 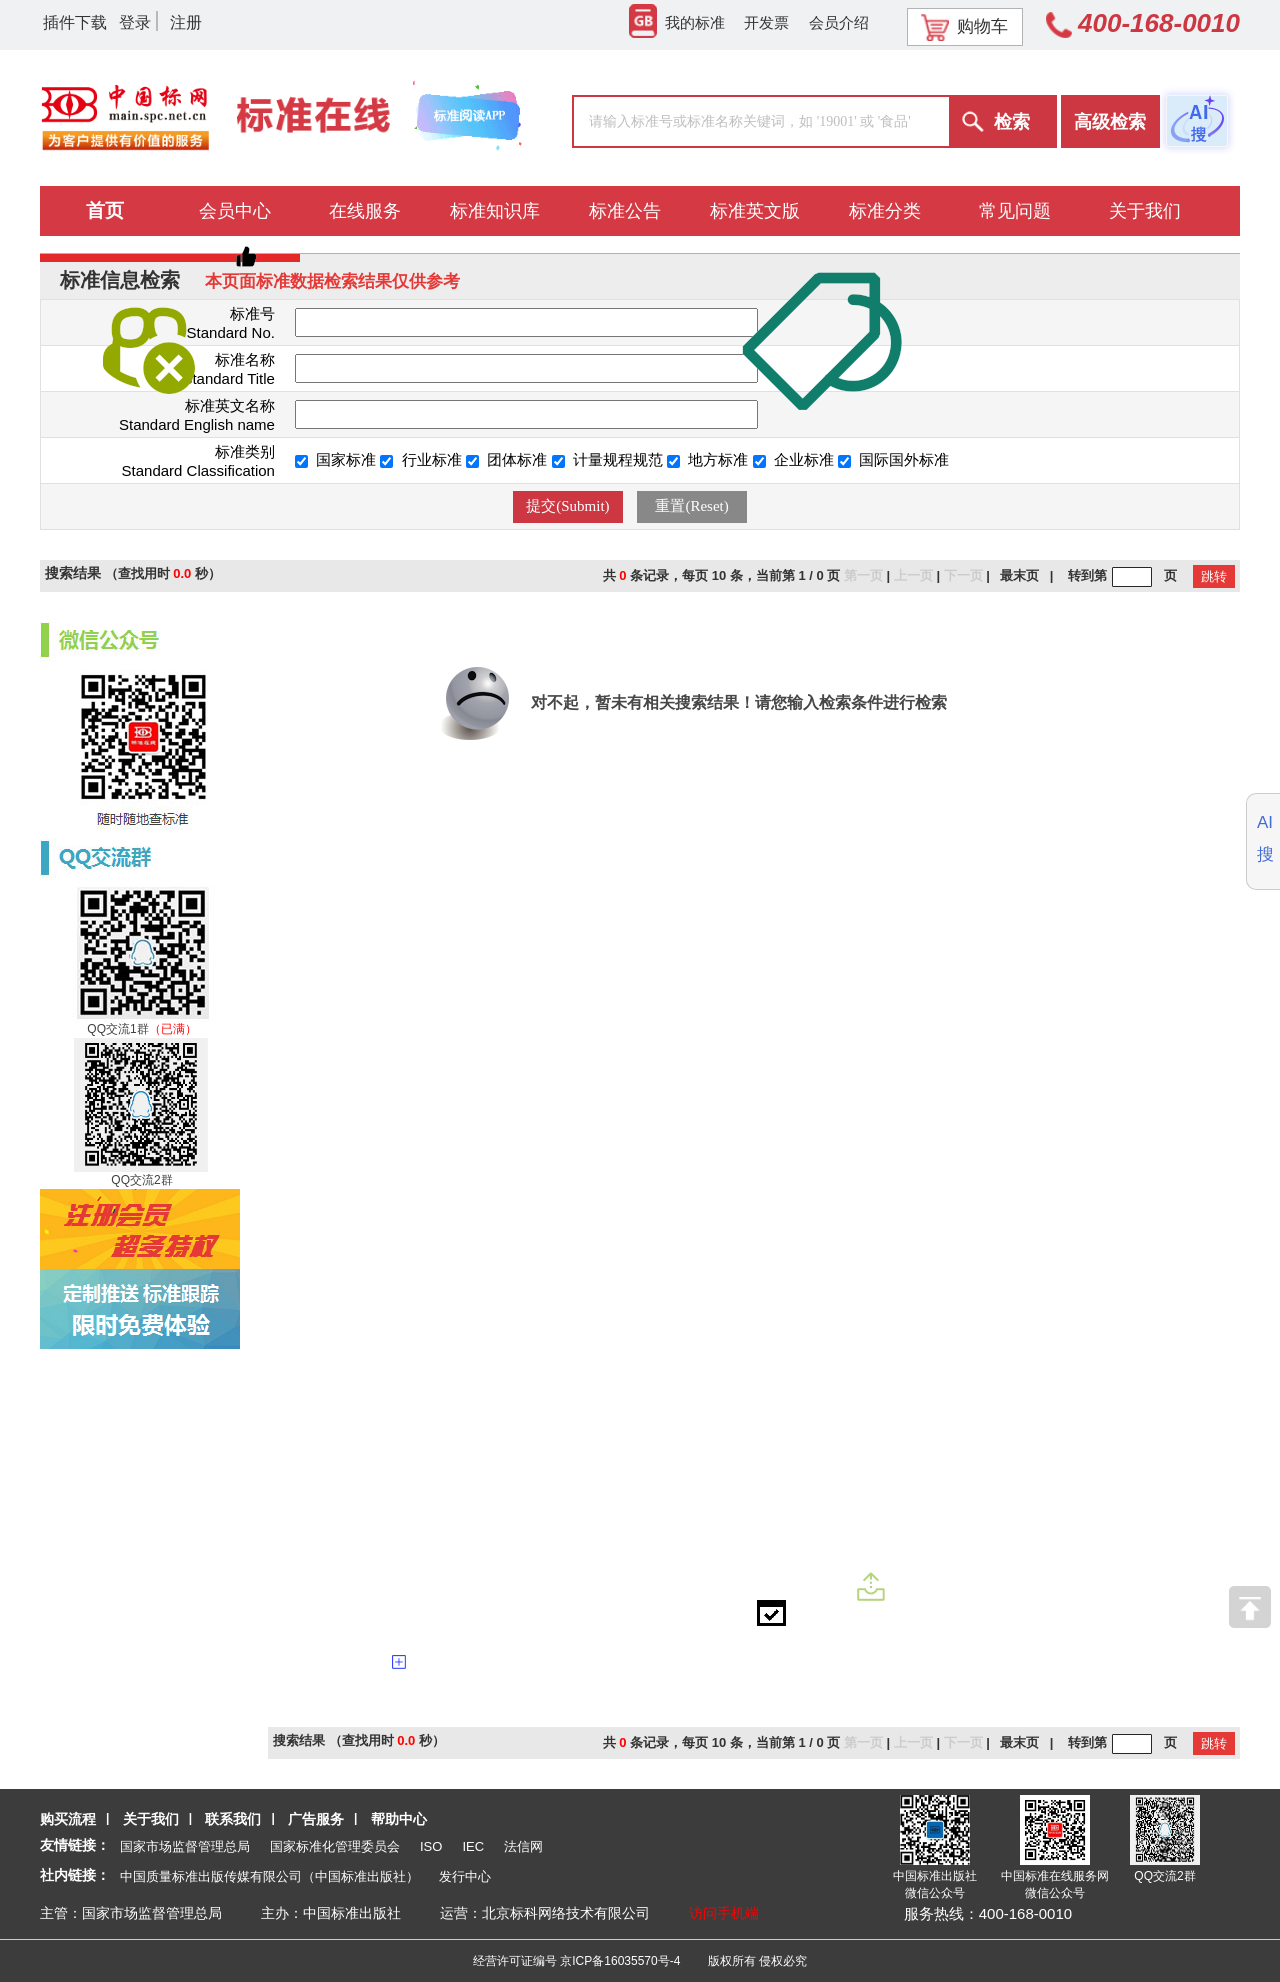 What do you see at coordinates (399, 1662) in the screenshot?
I see `add a new file or item` at bounding box center [399, 1662].